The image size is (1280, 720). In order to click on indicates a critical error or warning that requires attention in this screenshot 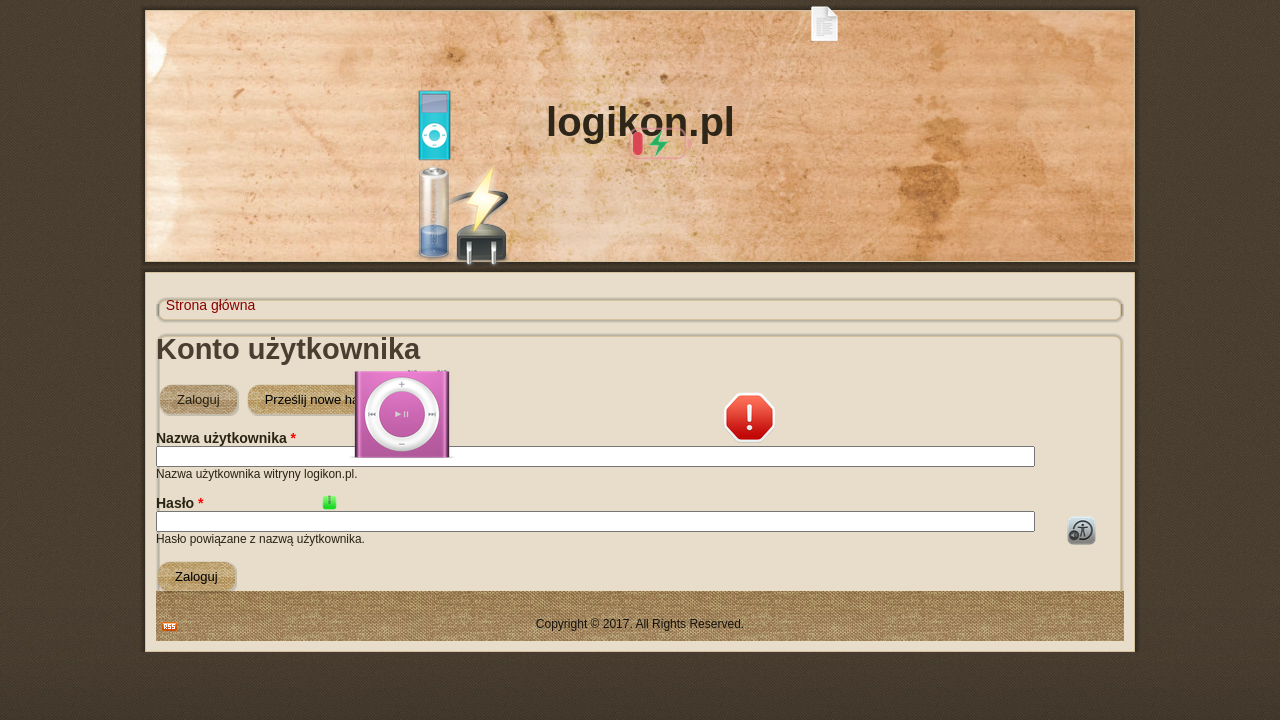, I will do `click(749, 417)`.